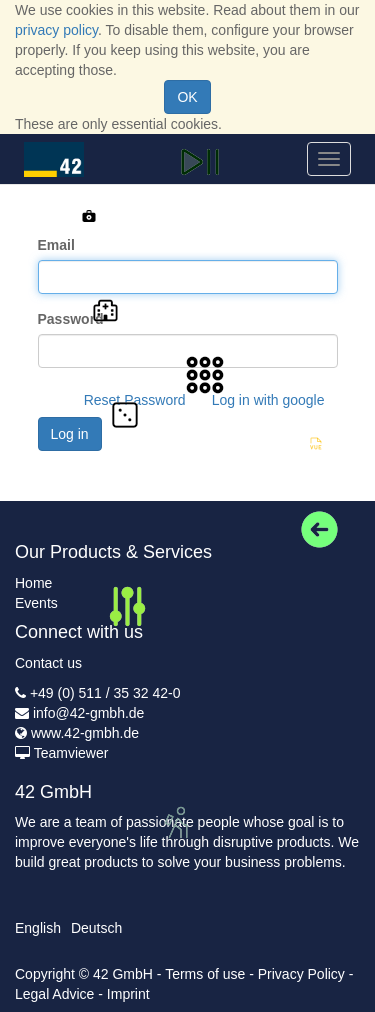 Image resolution: width=375 pixels, height=1012 pixels. Describe the element at coordinates (200, 162) in the screenshot. I see `toggle between play and pause for media playback` at that location.